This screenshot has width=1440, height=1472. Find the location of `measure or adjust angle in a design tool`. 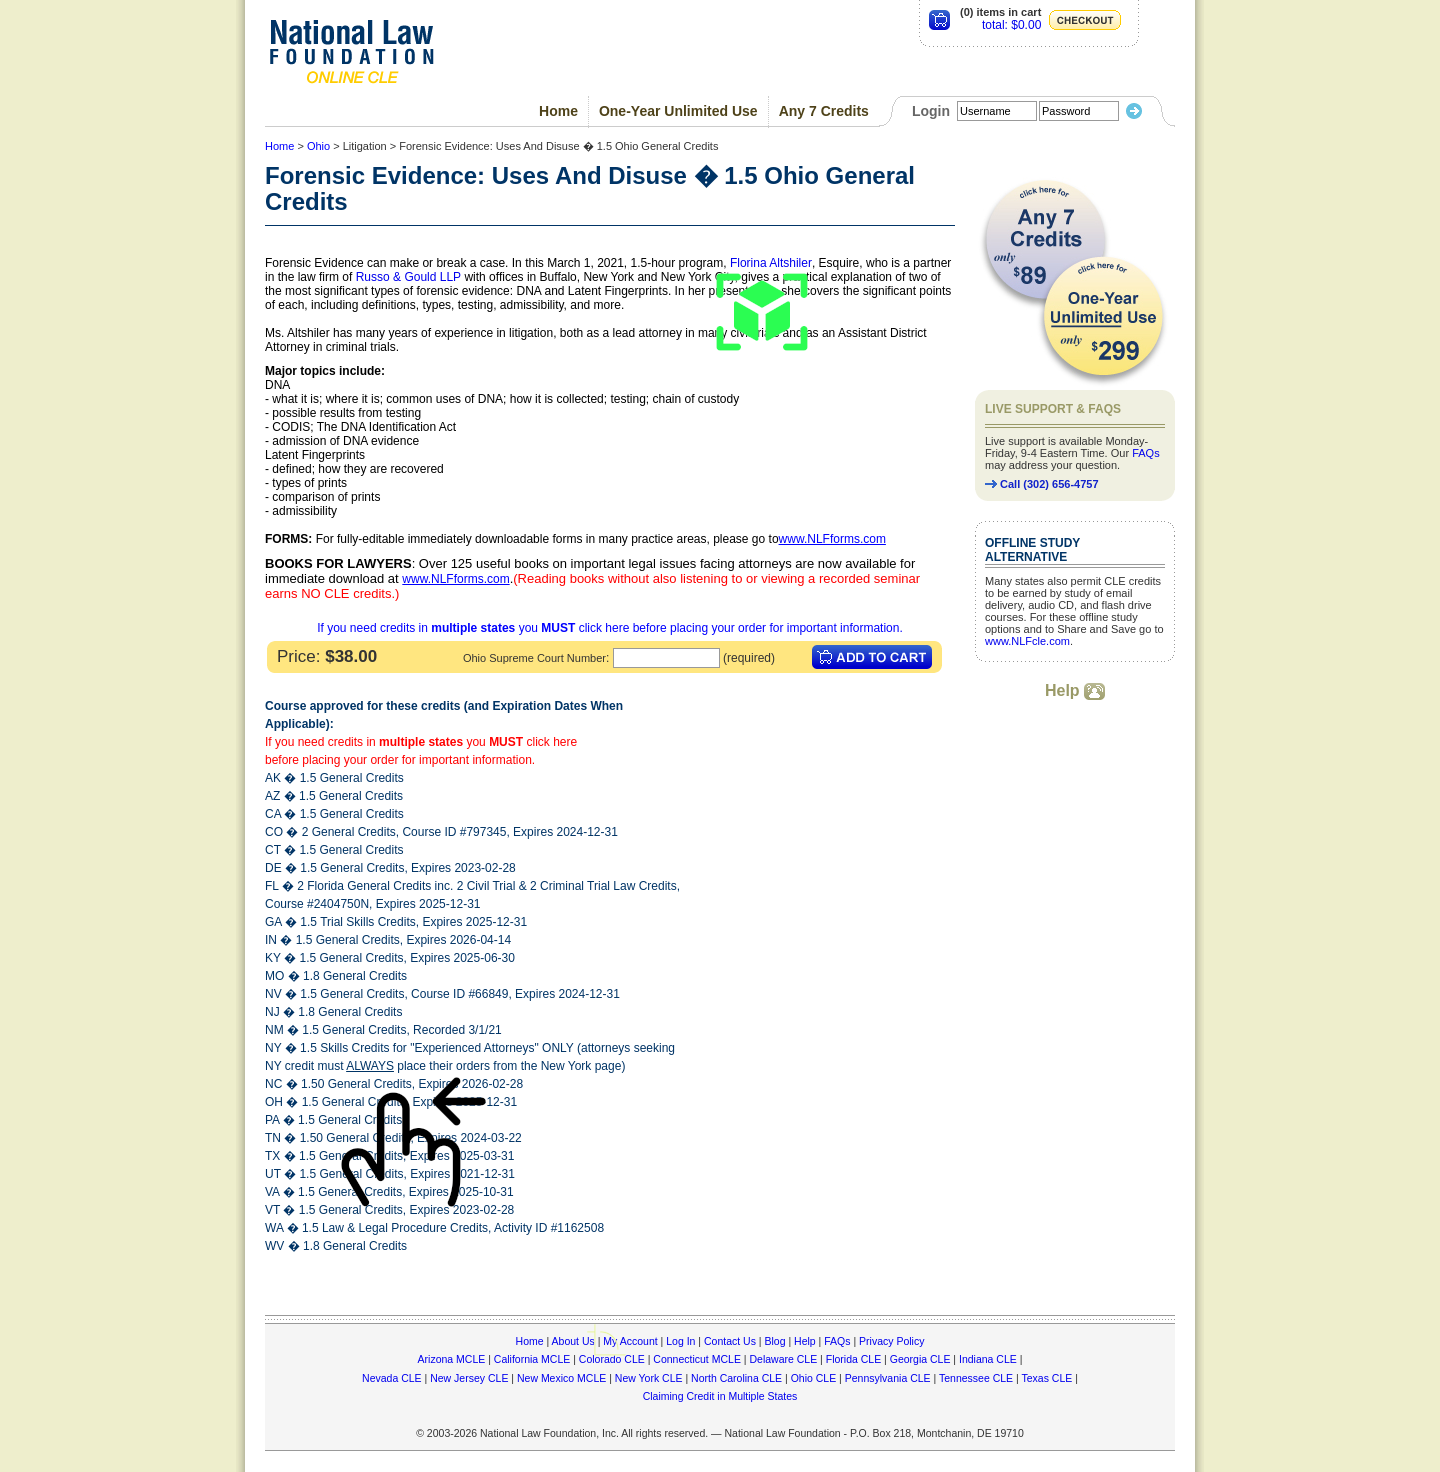

measure or adjust angle in a design tool is located at coordinates (605, 1342).